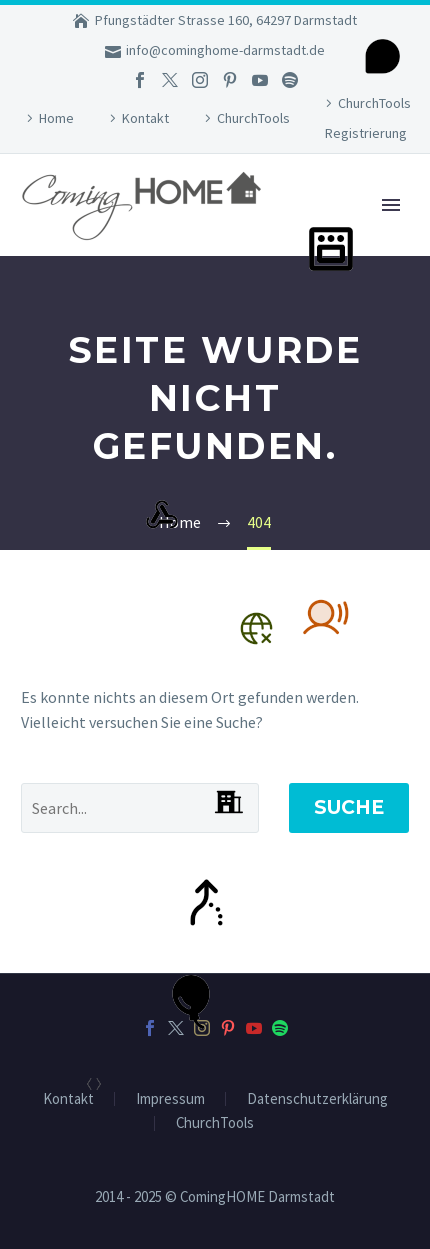  I want to click on indicates a celebration or birthday event, so click(191, 1002).